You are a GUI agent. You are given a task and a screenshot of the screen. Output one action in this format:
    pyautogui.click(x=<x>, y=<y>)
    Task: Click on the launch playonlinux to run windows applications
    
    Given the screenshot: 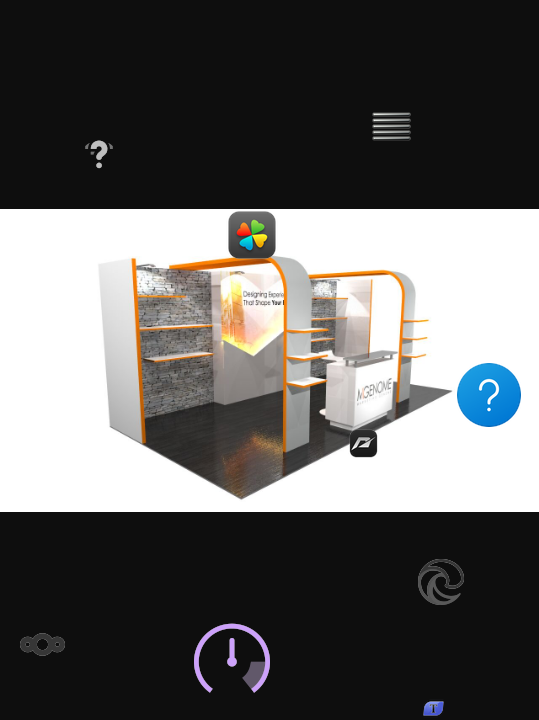 What is the action you would take?
    pyautogui.click(x=252, y=235)
    